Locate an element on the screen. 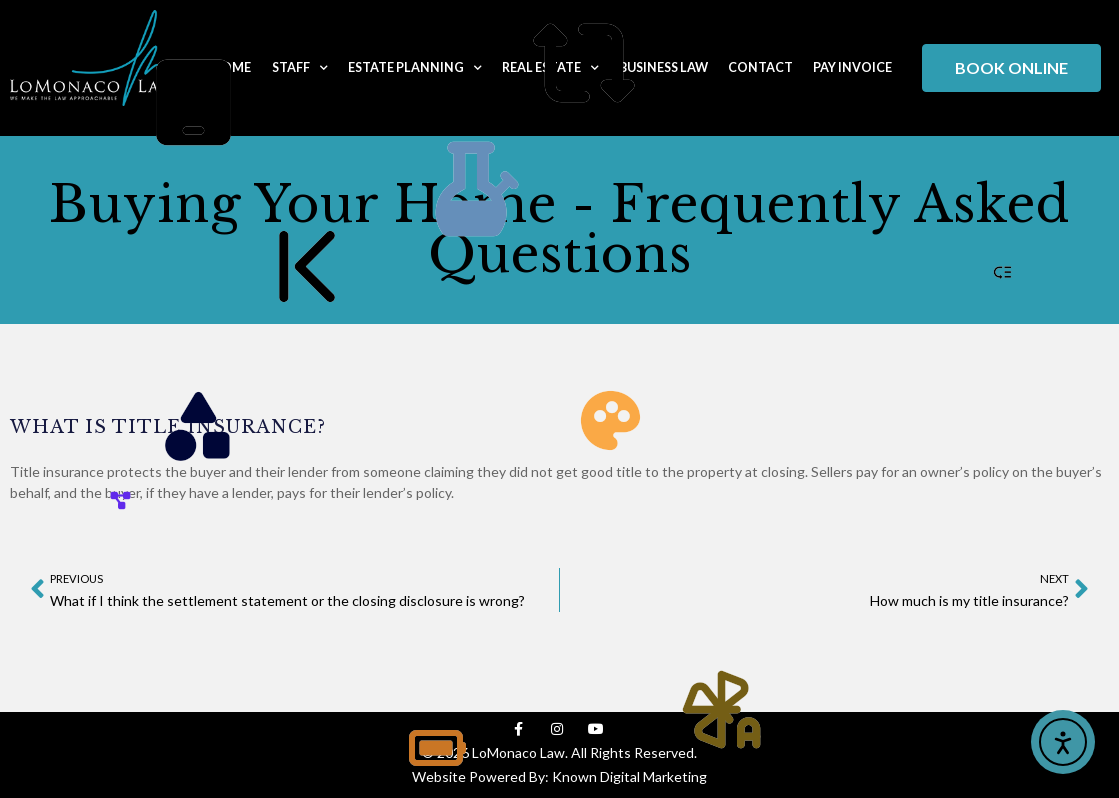  navigate to the beginning or first item is located at coordinates (305, 266).